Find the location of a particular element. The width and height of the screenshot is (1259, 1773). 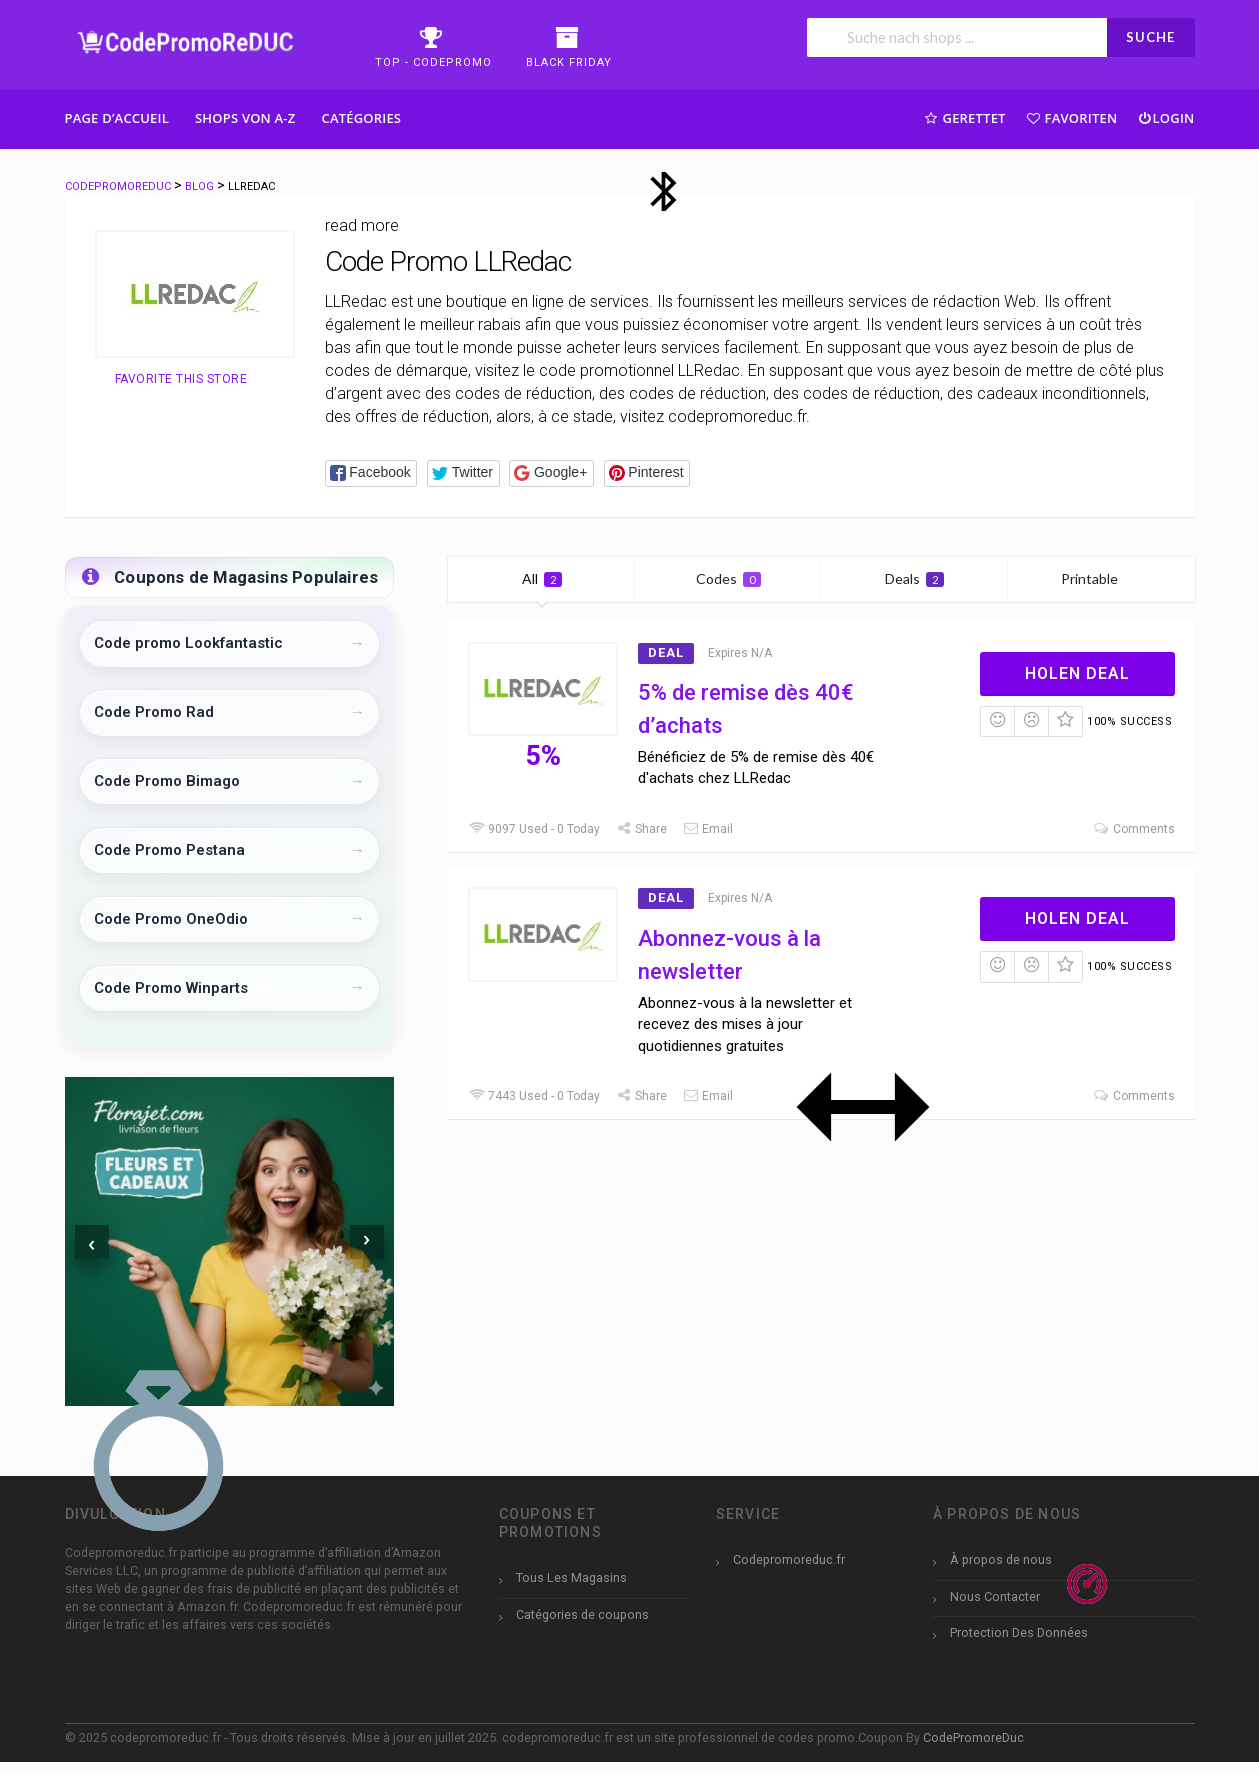

access the dashboard is located at coordinates (1087, 1584).